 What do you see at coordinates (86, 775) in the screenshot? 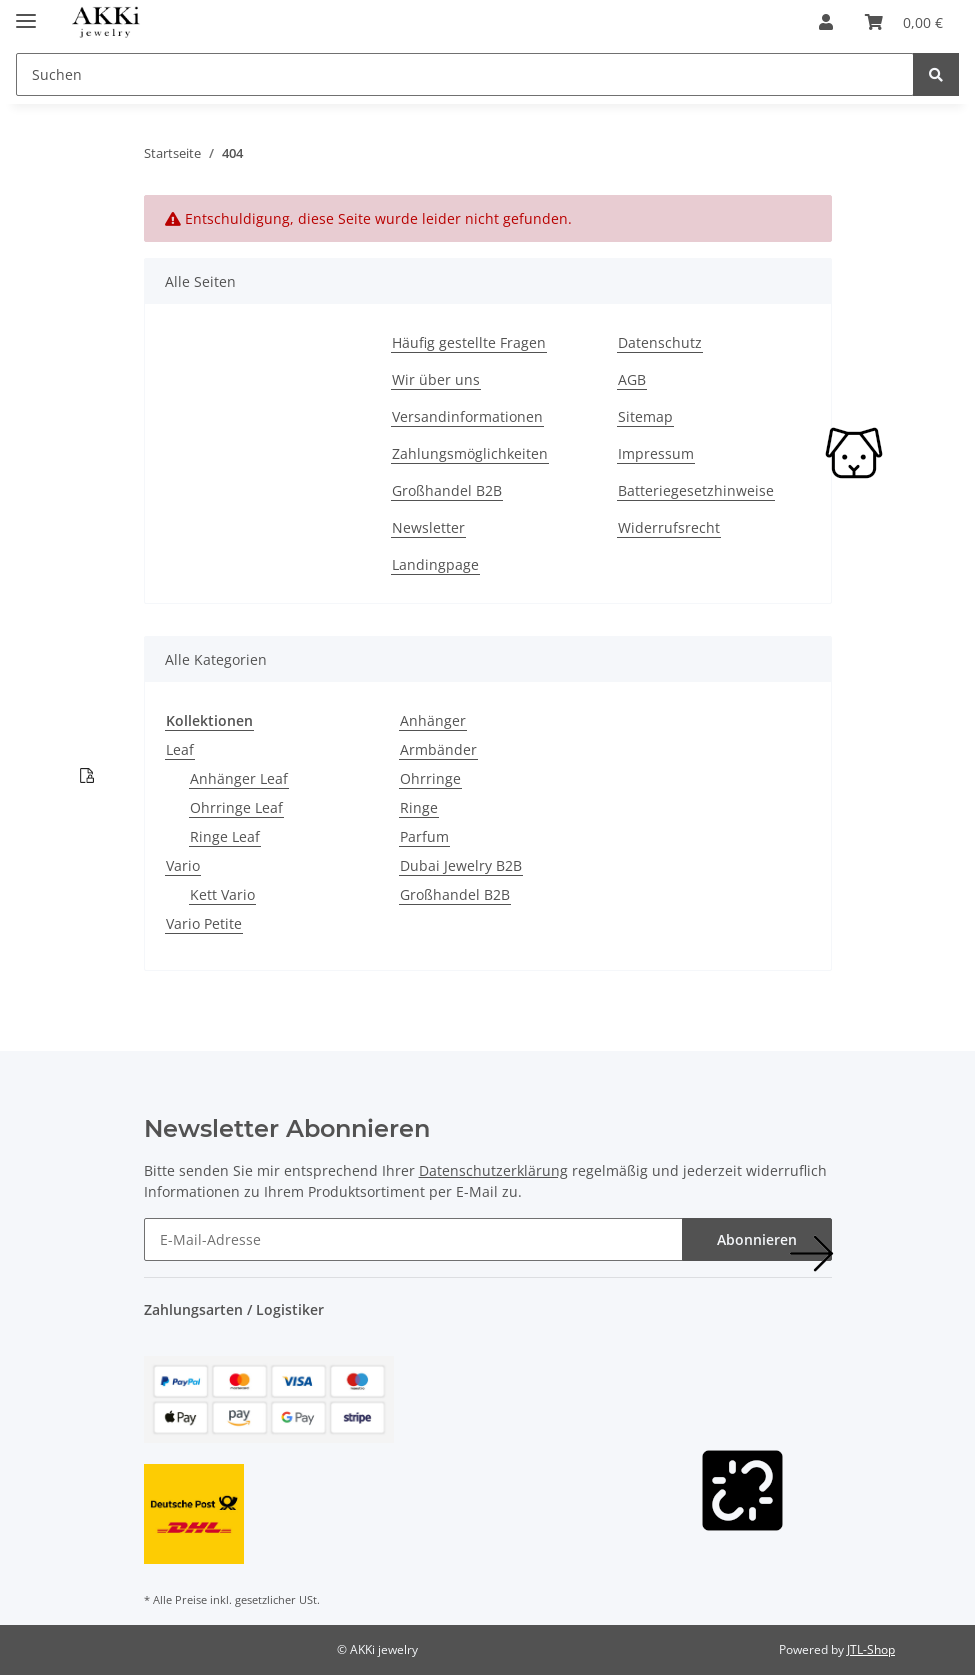
I see `create a private gist or secret snippet` at bounding box center [86, 775].